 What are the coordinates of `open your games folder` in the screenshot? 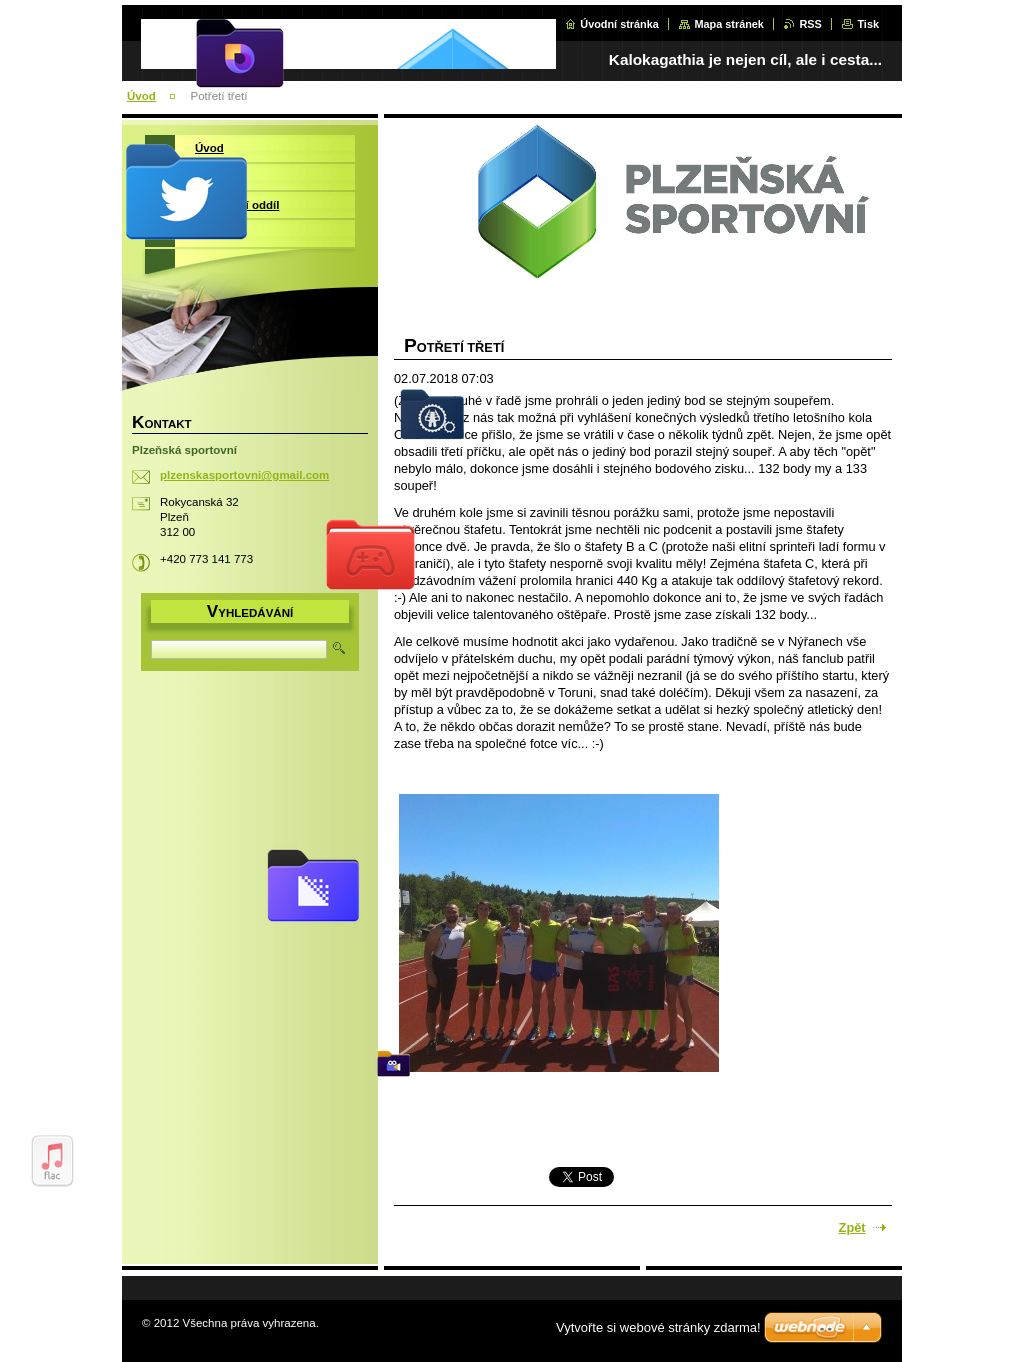 It's located at (370, 554).